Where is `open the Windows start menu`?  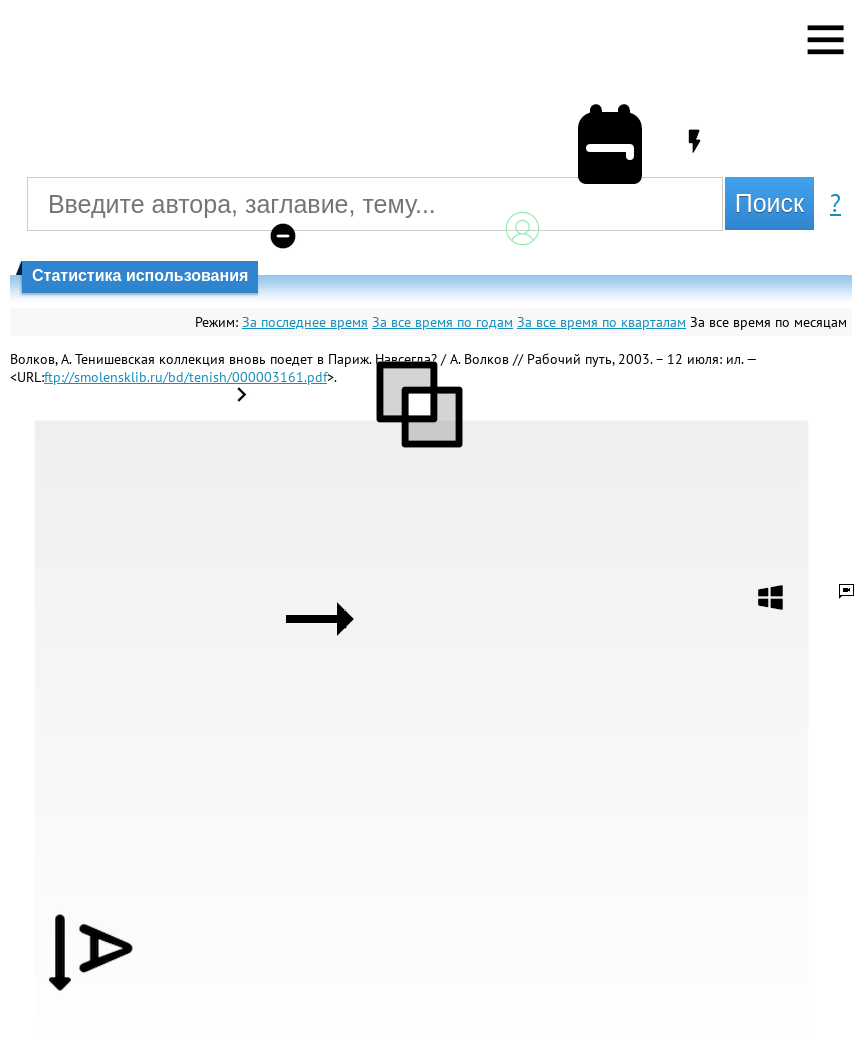
open the Windows start menu is located at coordinates (771, 597).